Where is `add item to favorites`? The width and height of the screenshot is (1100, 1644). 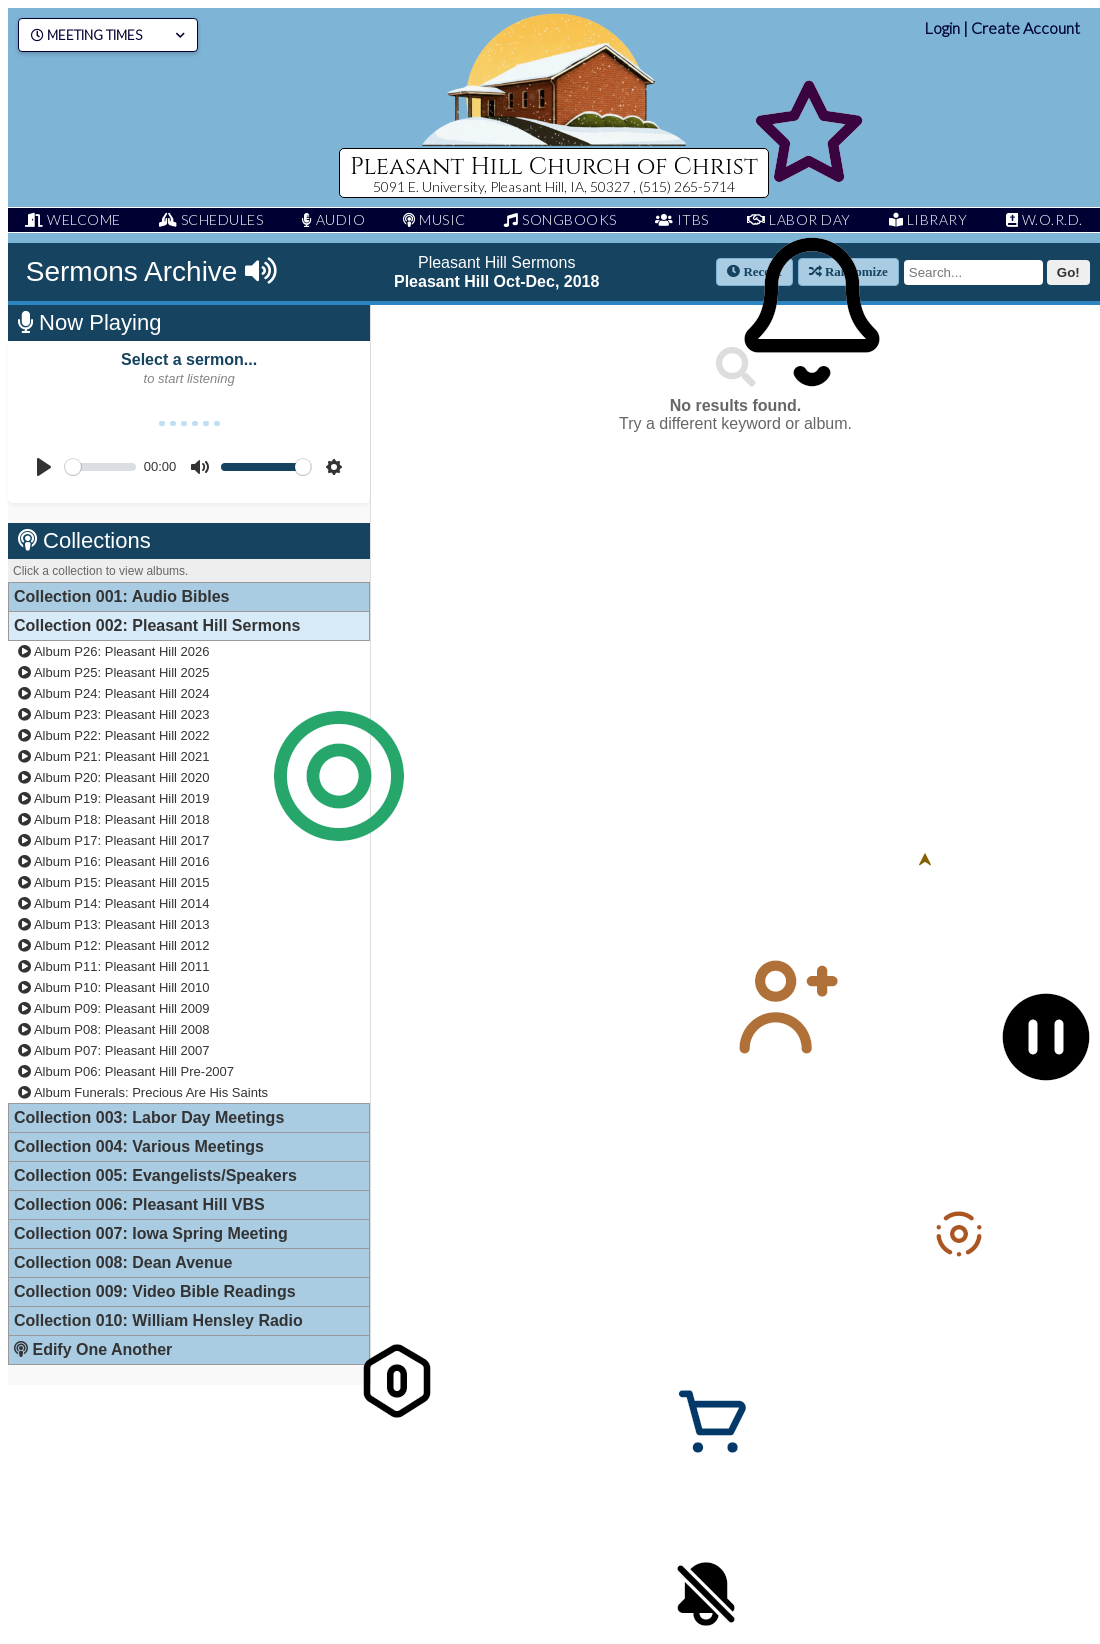 add item to favorites is located at coordinates (809, 134).